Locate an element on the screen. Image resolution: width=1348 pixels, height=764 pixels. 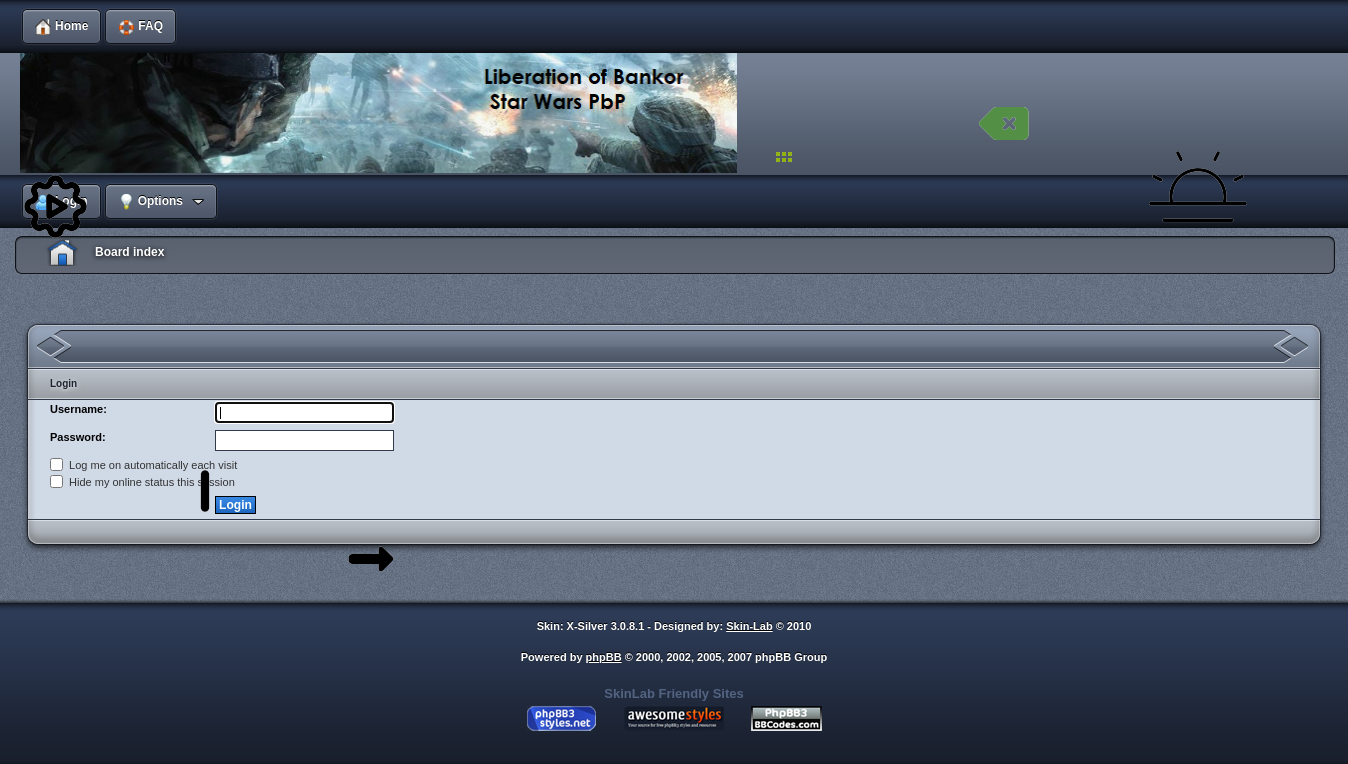
delete the last character or input is located at coordinates (1006, 123).